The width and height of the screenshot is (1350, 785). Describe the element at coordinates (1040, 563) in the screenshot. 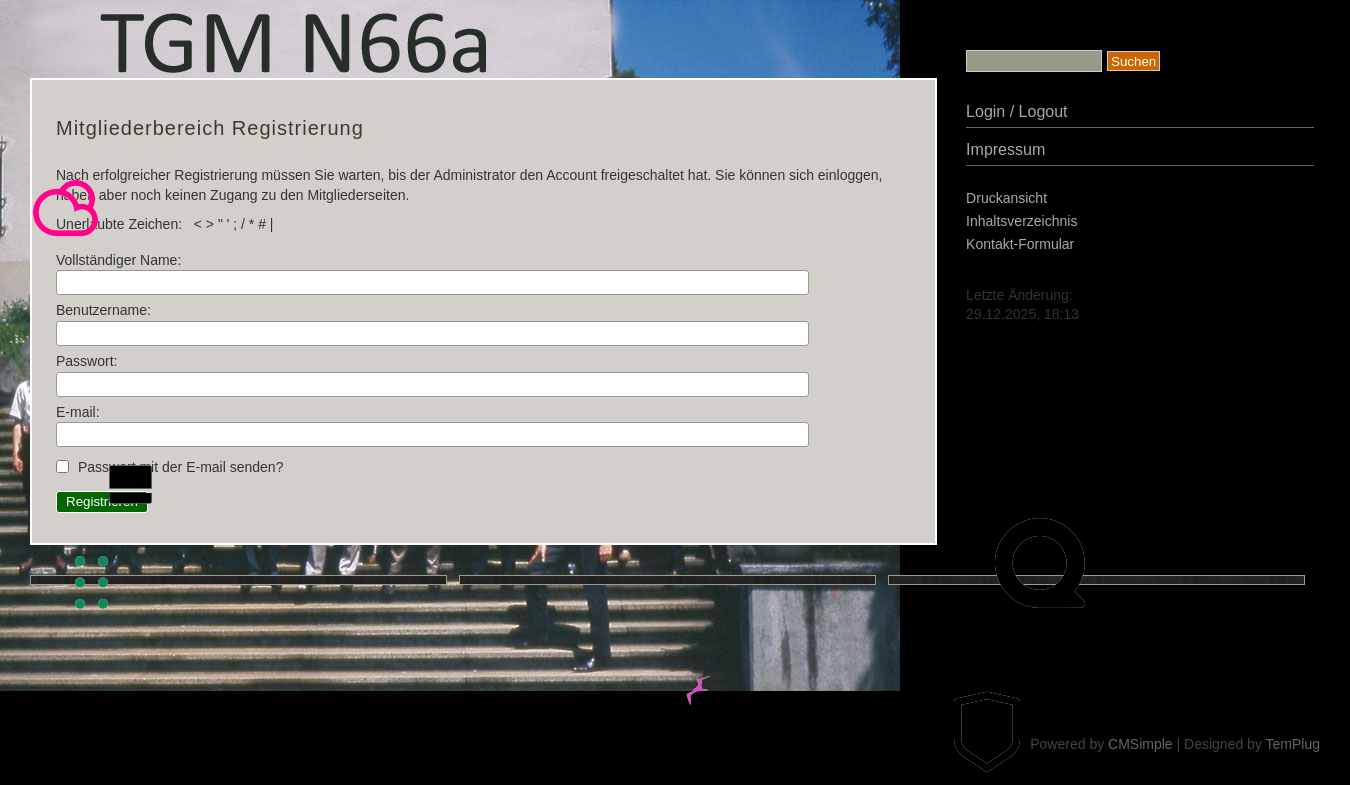

I see `open the Quora app` at that location.